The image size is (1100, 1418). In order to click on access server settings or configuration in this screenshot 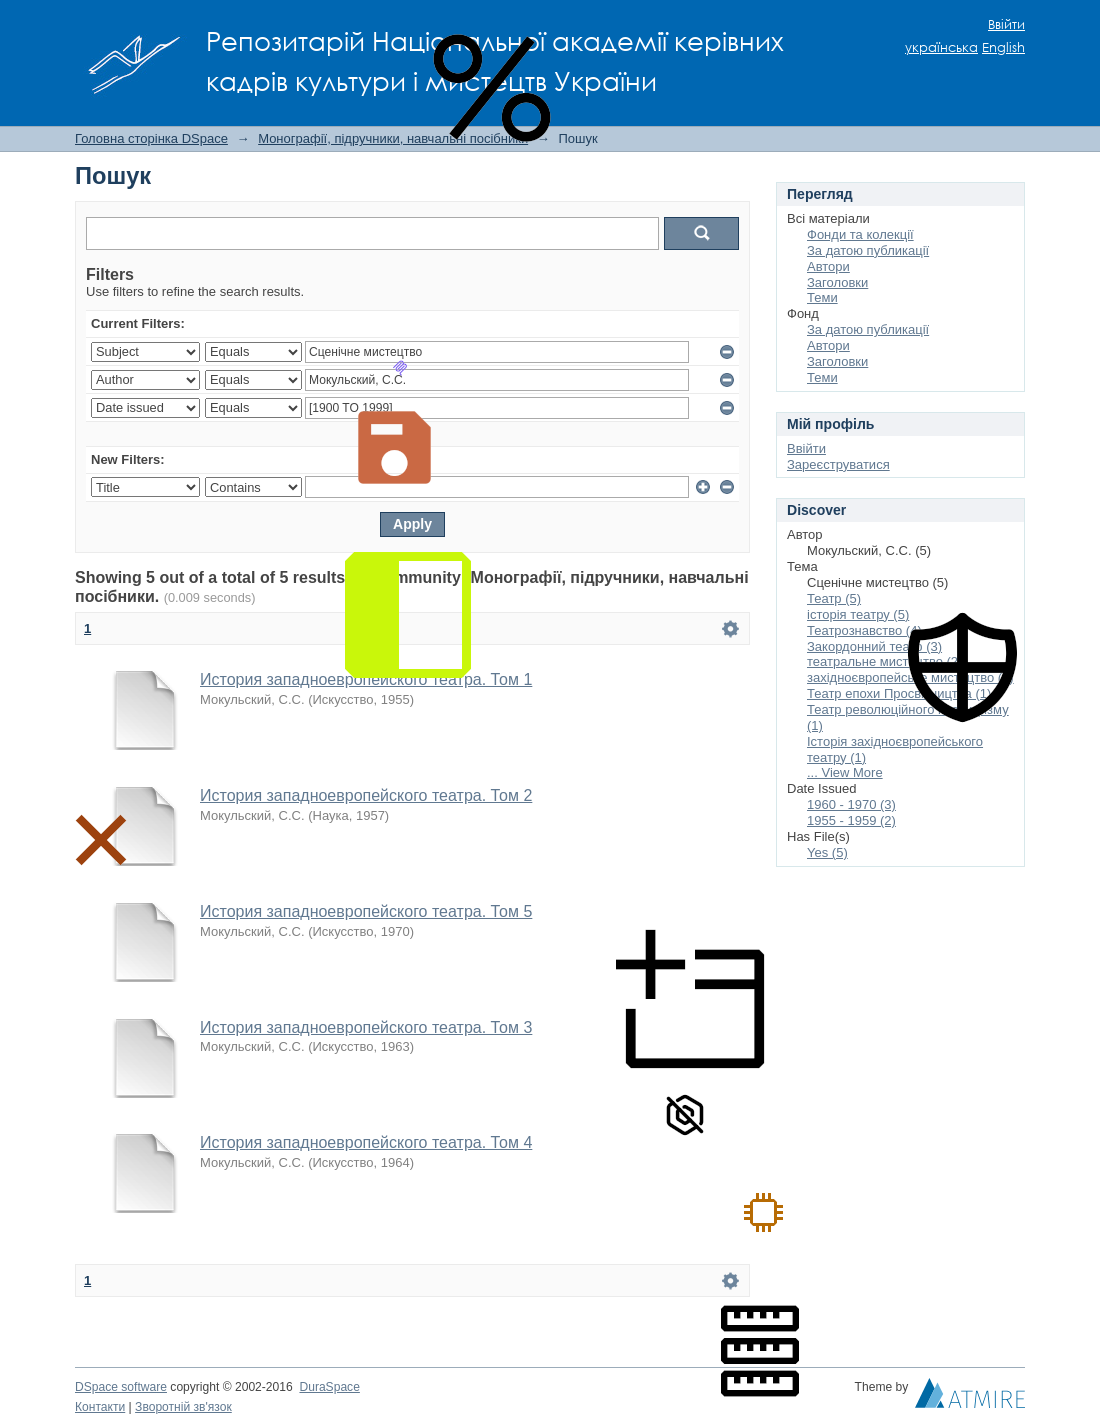, I will do `click(760, 1351)`.